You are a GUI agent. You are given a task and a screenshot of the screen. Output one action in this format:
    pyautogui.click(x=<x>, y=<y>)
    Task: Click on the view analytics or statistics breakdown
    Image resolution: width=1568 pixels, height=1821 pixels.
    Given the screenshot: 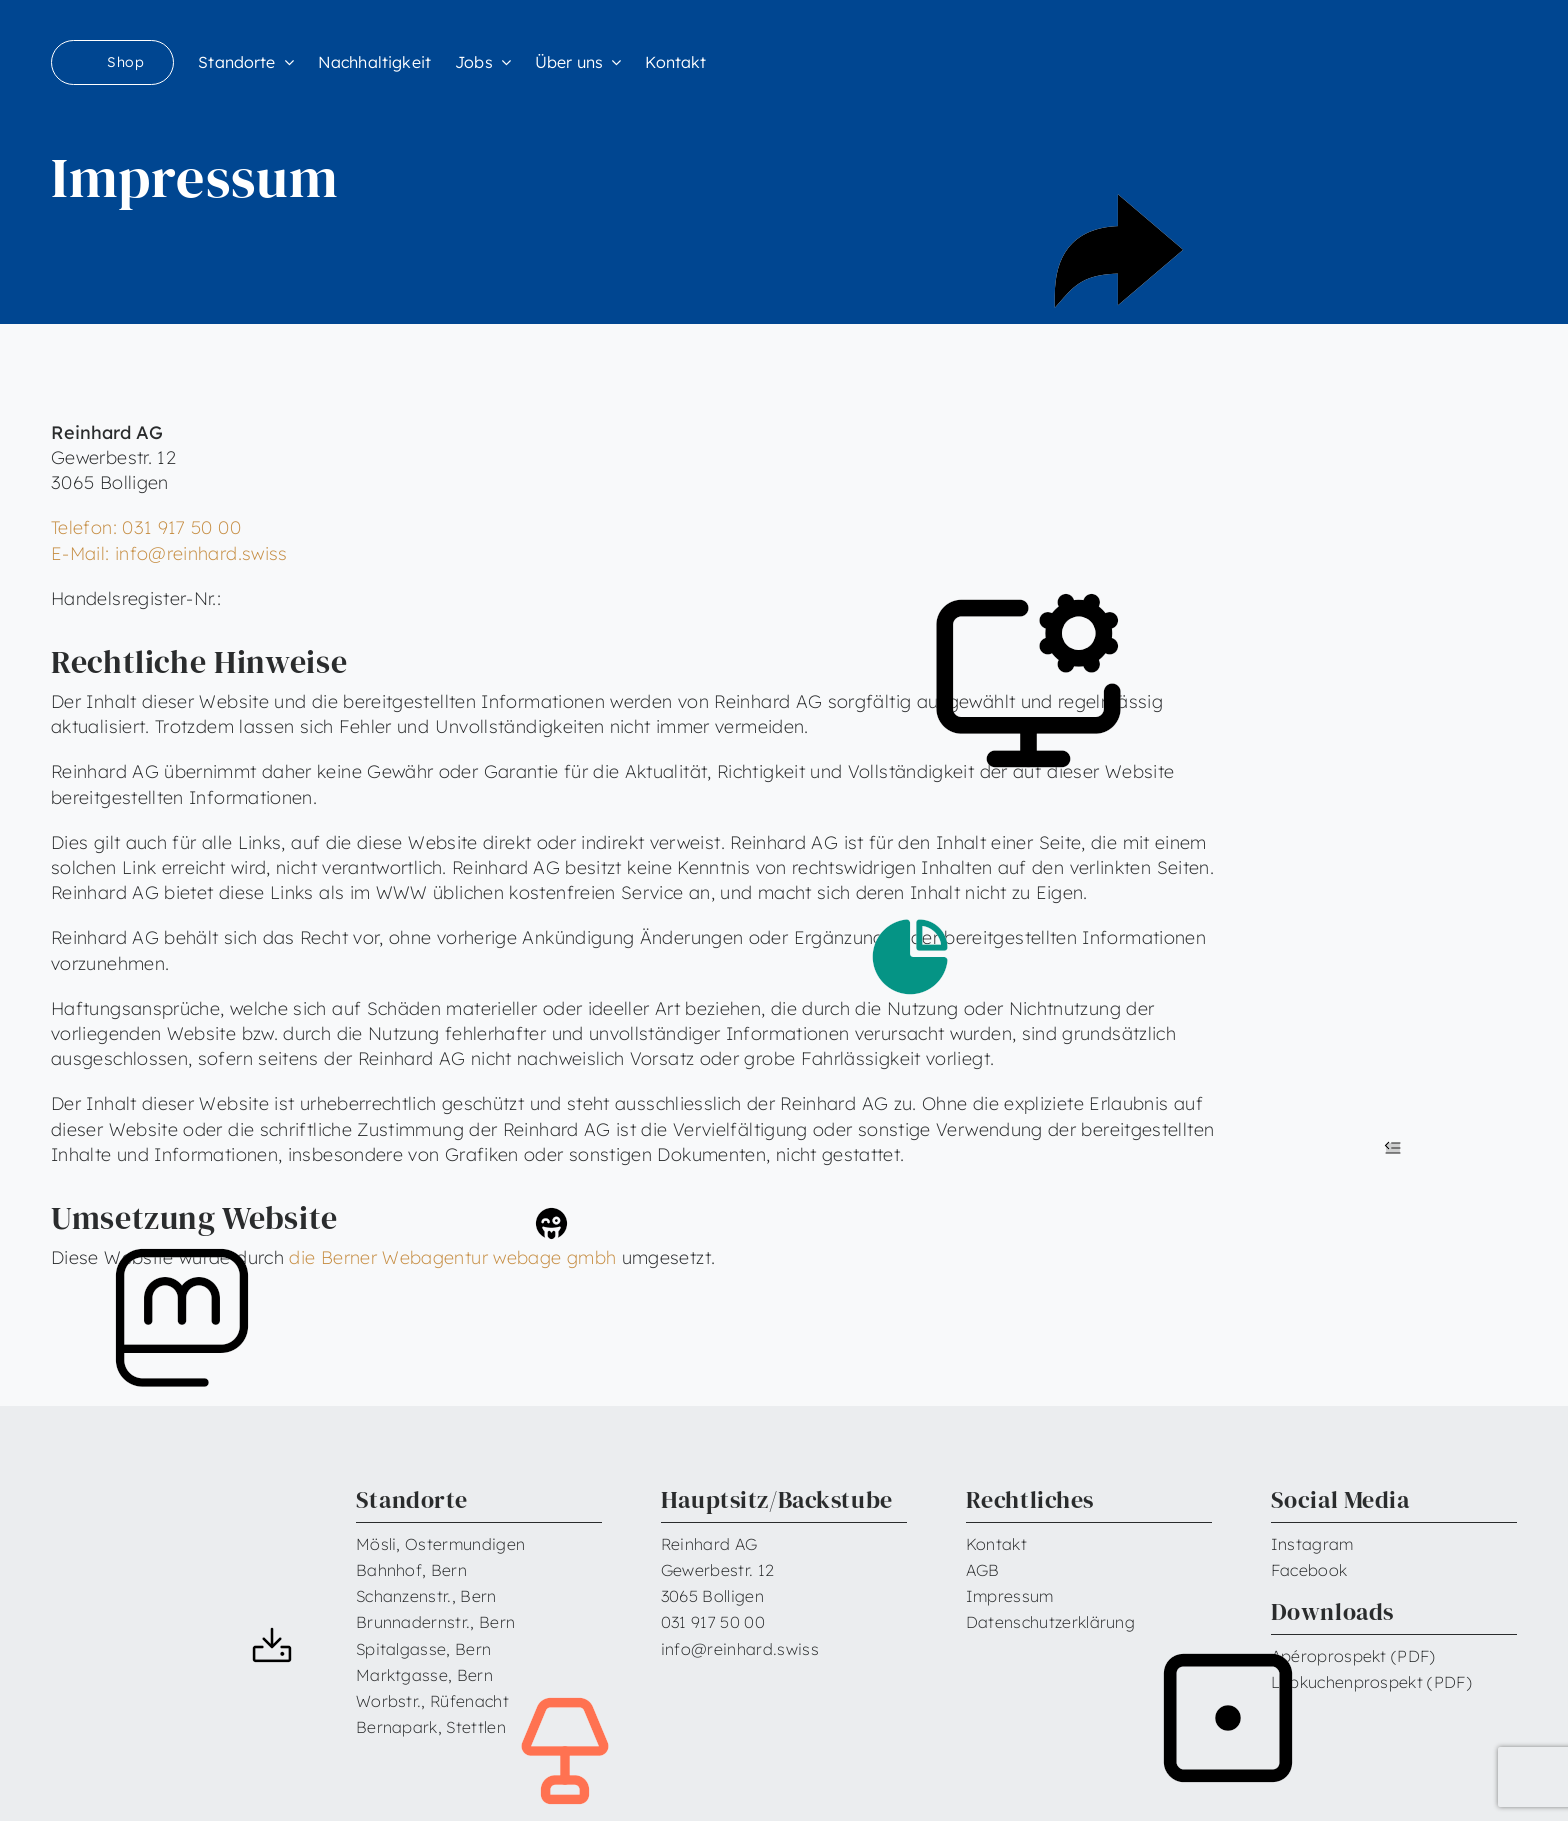 What is the action you would take?
    pyautogui.click(x=910, y=957)
    